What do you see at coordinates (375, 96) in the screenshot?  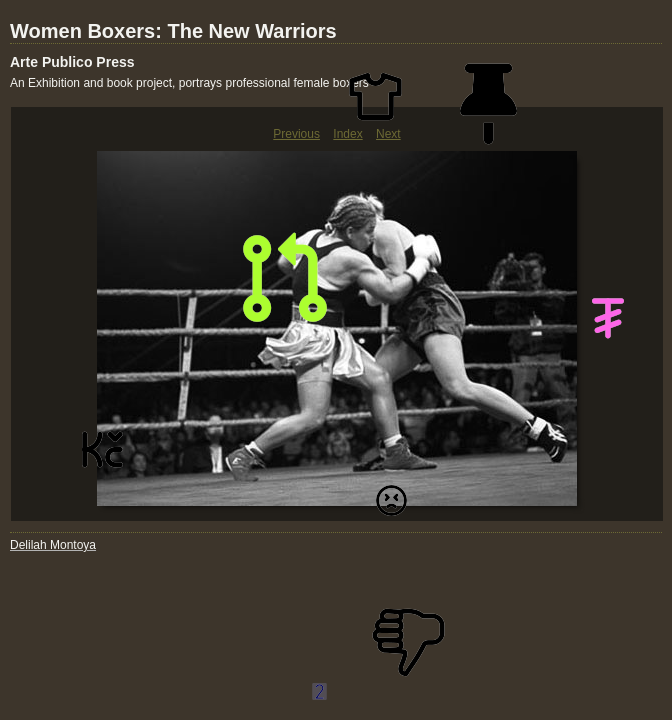 I see `browse clothing or apparel items` at bounding box center [375, 96].